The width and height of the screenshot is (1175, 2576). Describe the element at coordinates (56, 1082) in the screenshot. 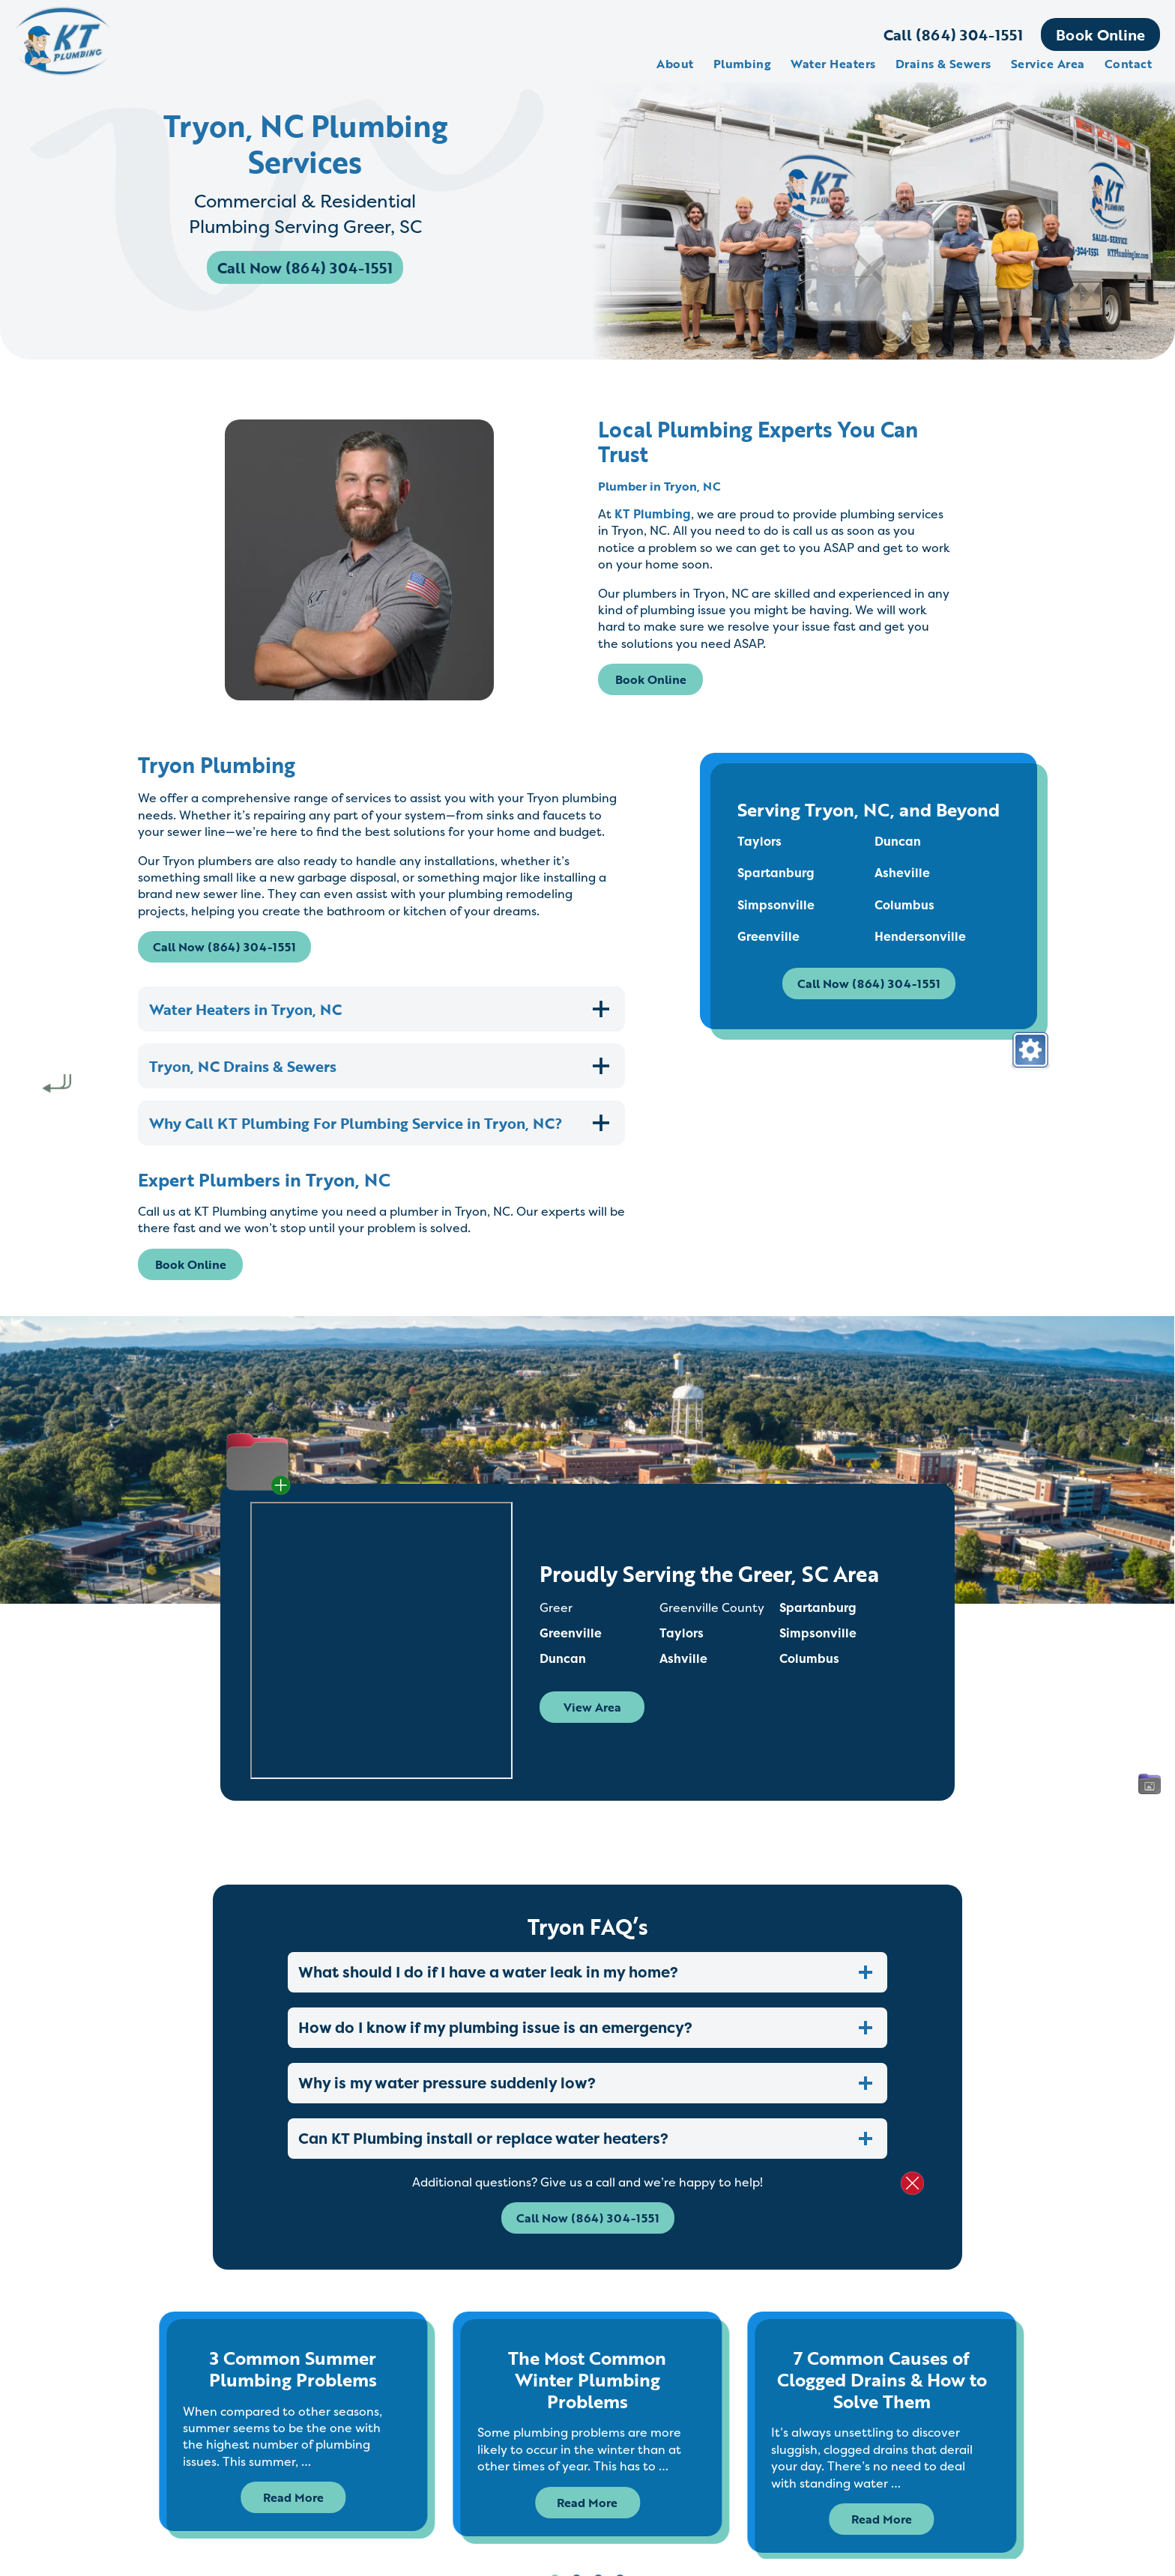

I see `reply to all recipients of an email` at that location.